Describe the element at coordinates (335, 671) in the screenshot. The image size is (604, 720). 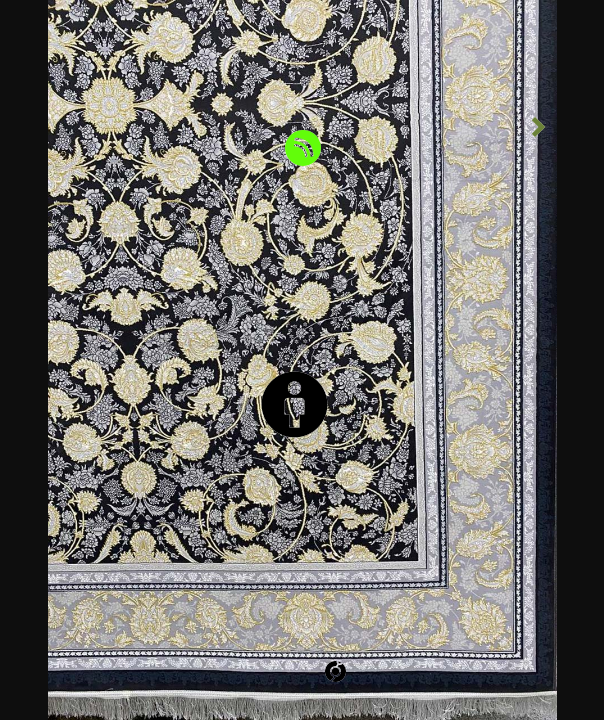
I see `navigate to the Leptos framework homepage` at that location.